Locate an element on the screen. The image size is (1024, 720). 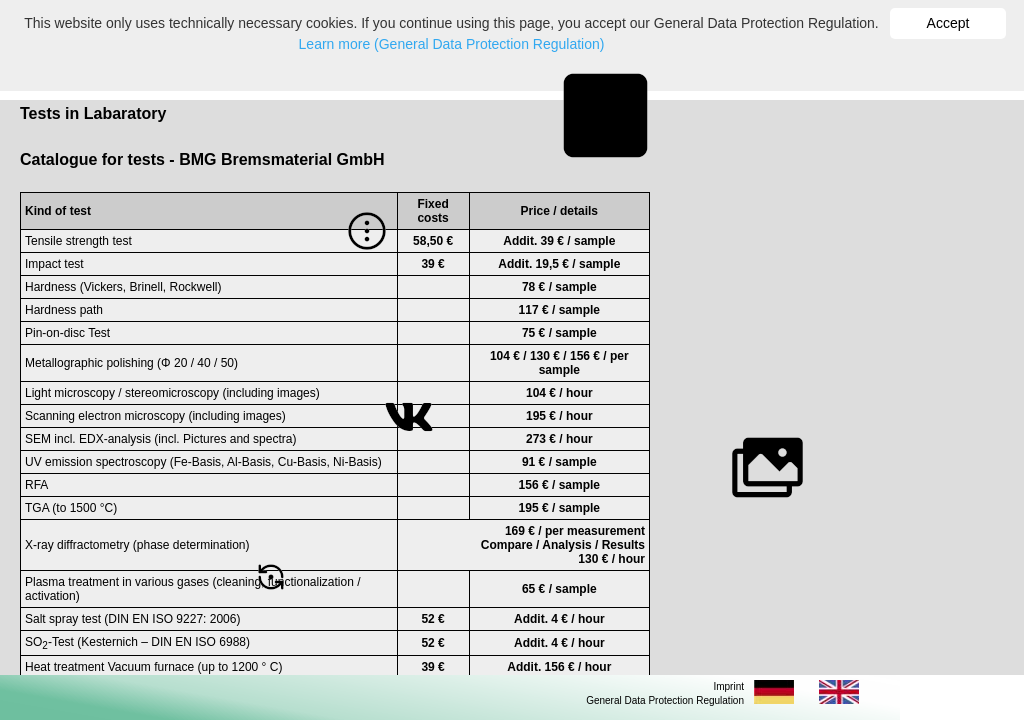
view photo gallery or image library is located at coordinates (767, 467).